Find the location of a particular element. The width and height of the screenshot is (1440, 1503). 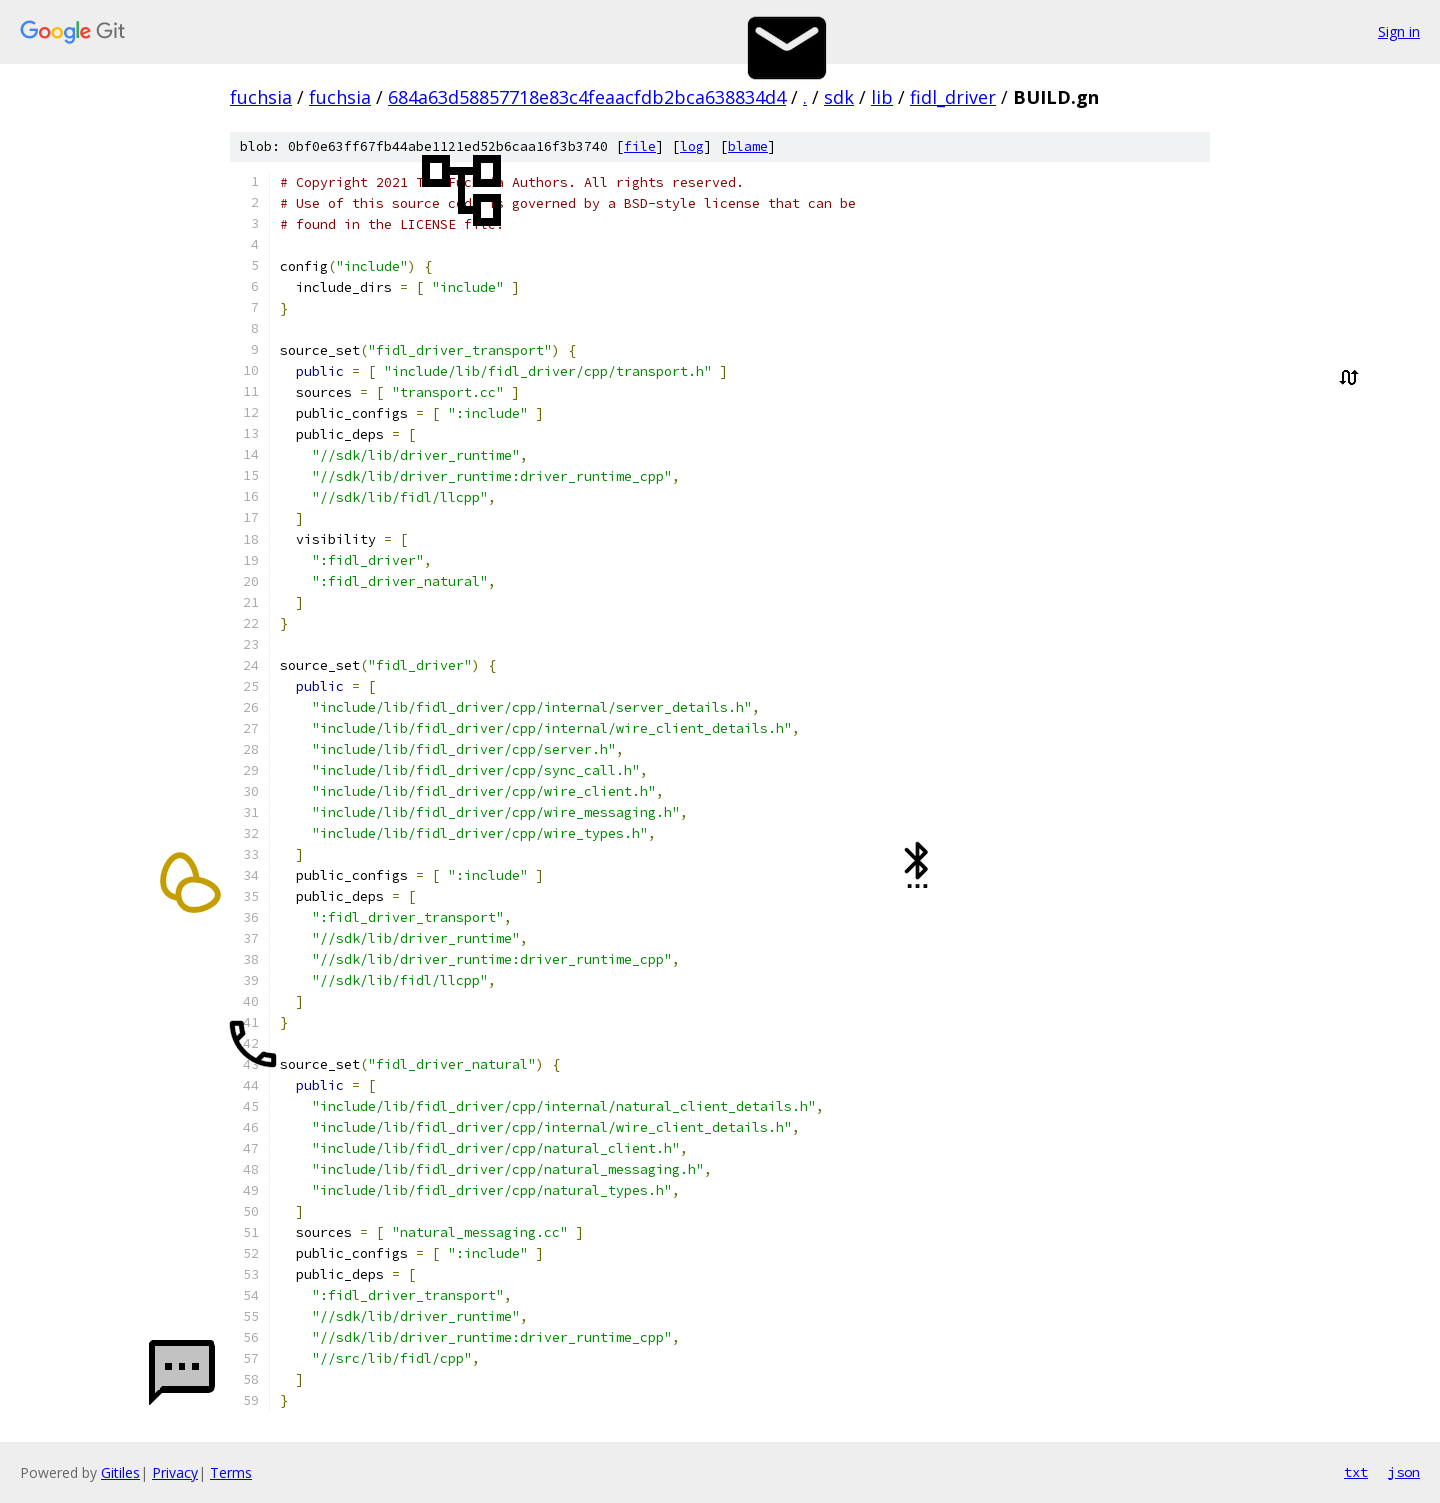

view organizational hierarchy or structure is located at coordinates (461, 190).